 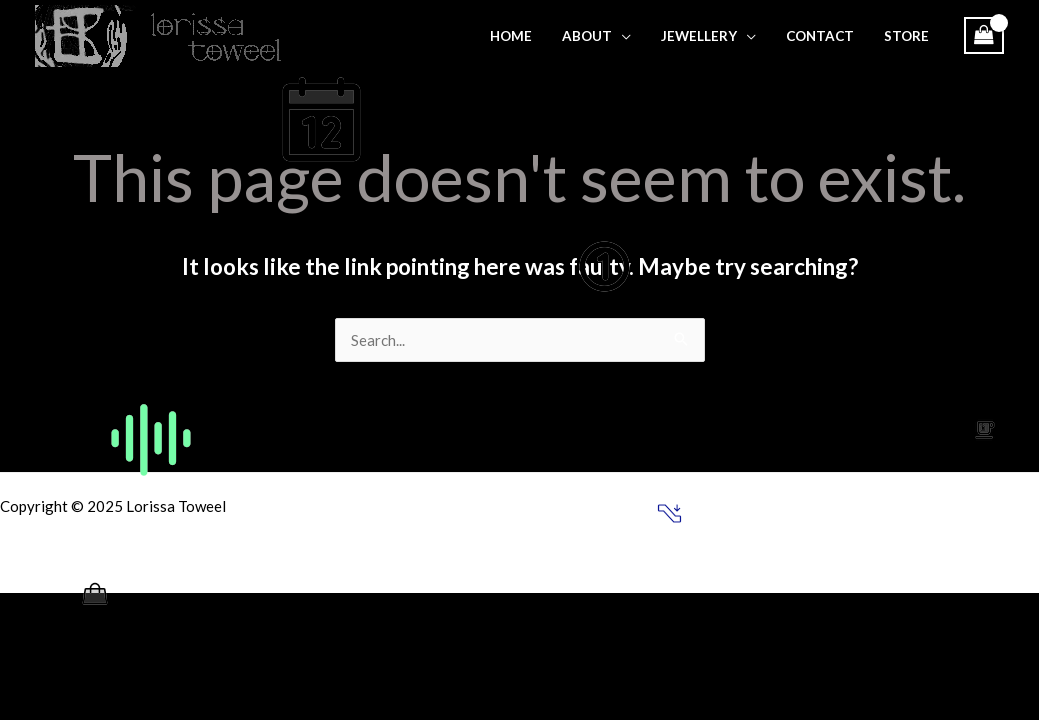 I want to click on view your shopping bag, so click(x=95, y=595).